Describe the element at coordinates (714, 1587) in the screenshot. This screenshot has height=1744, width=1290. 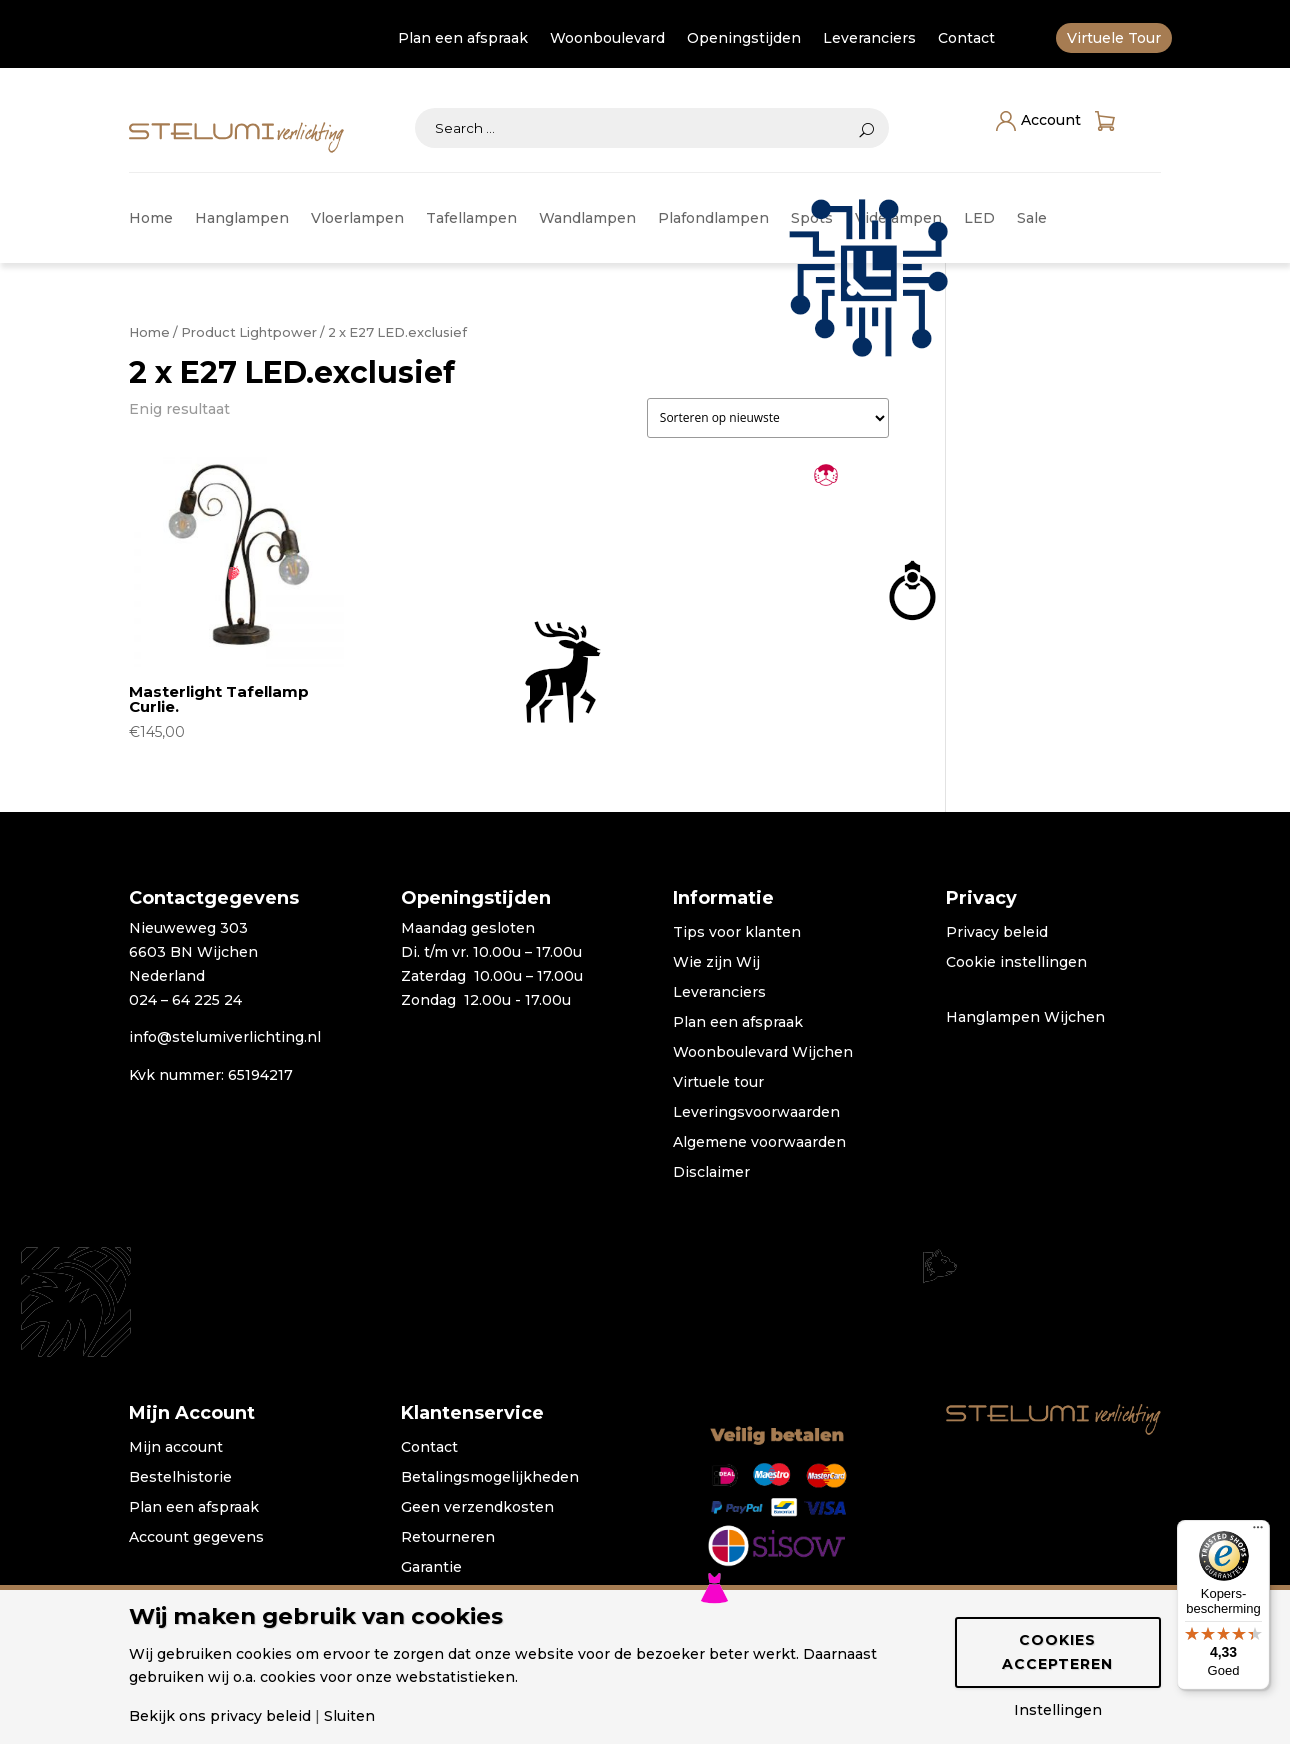
I see `browse dresses or women's clothing` at that location.